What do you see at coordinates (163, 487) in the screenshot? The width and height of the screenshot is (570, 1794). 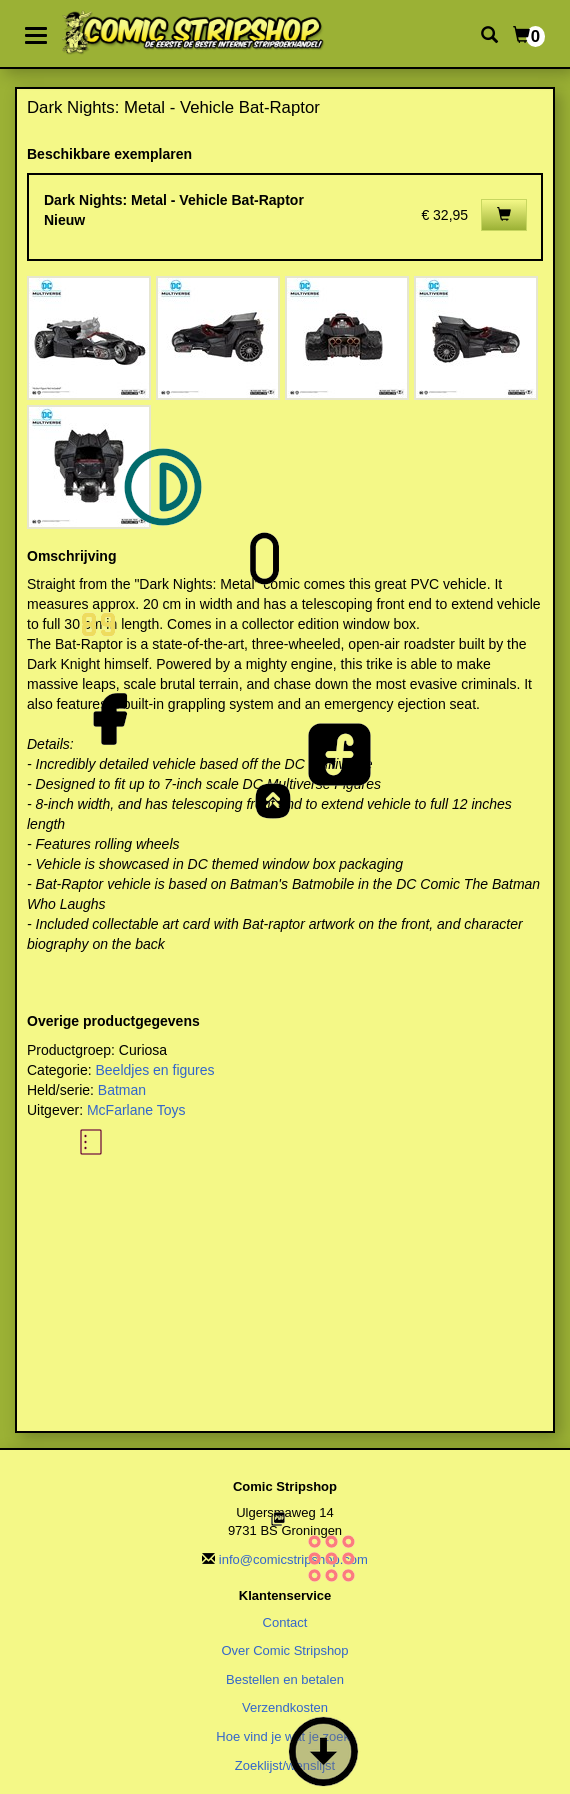 I see `adjust display contrast settings` at bounding box center [163, 487].